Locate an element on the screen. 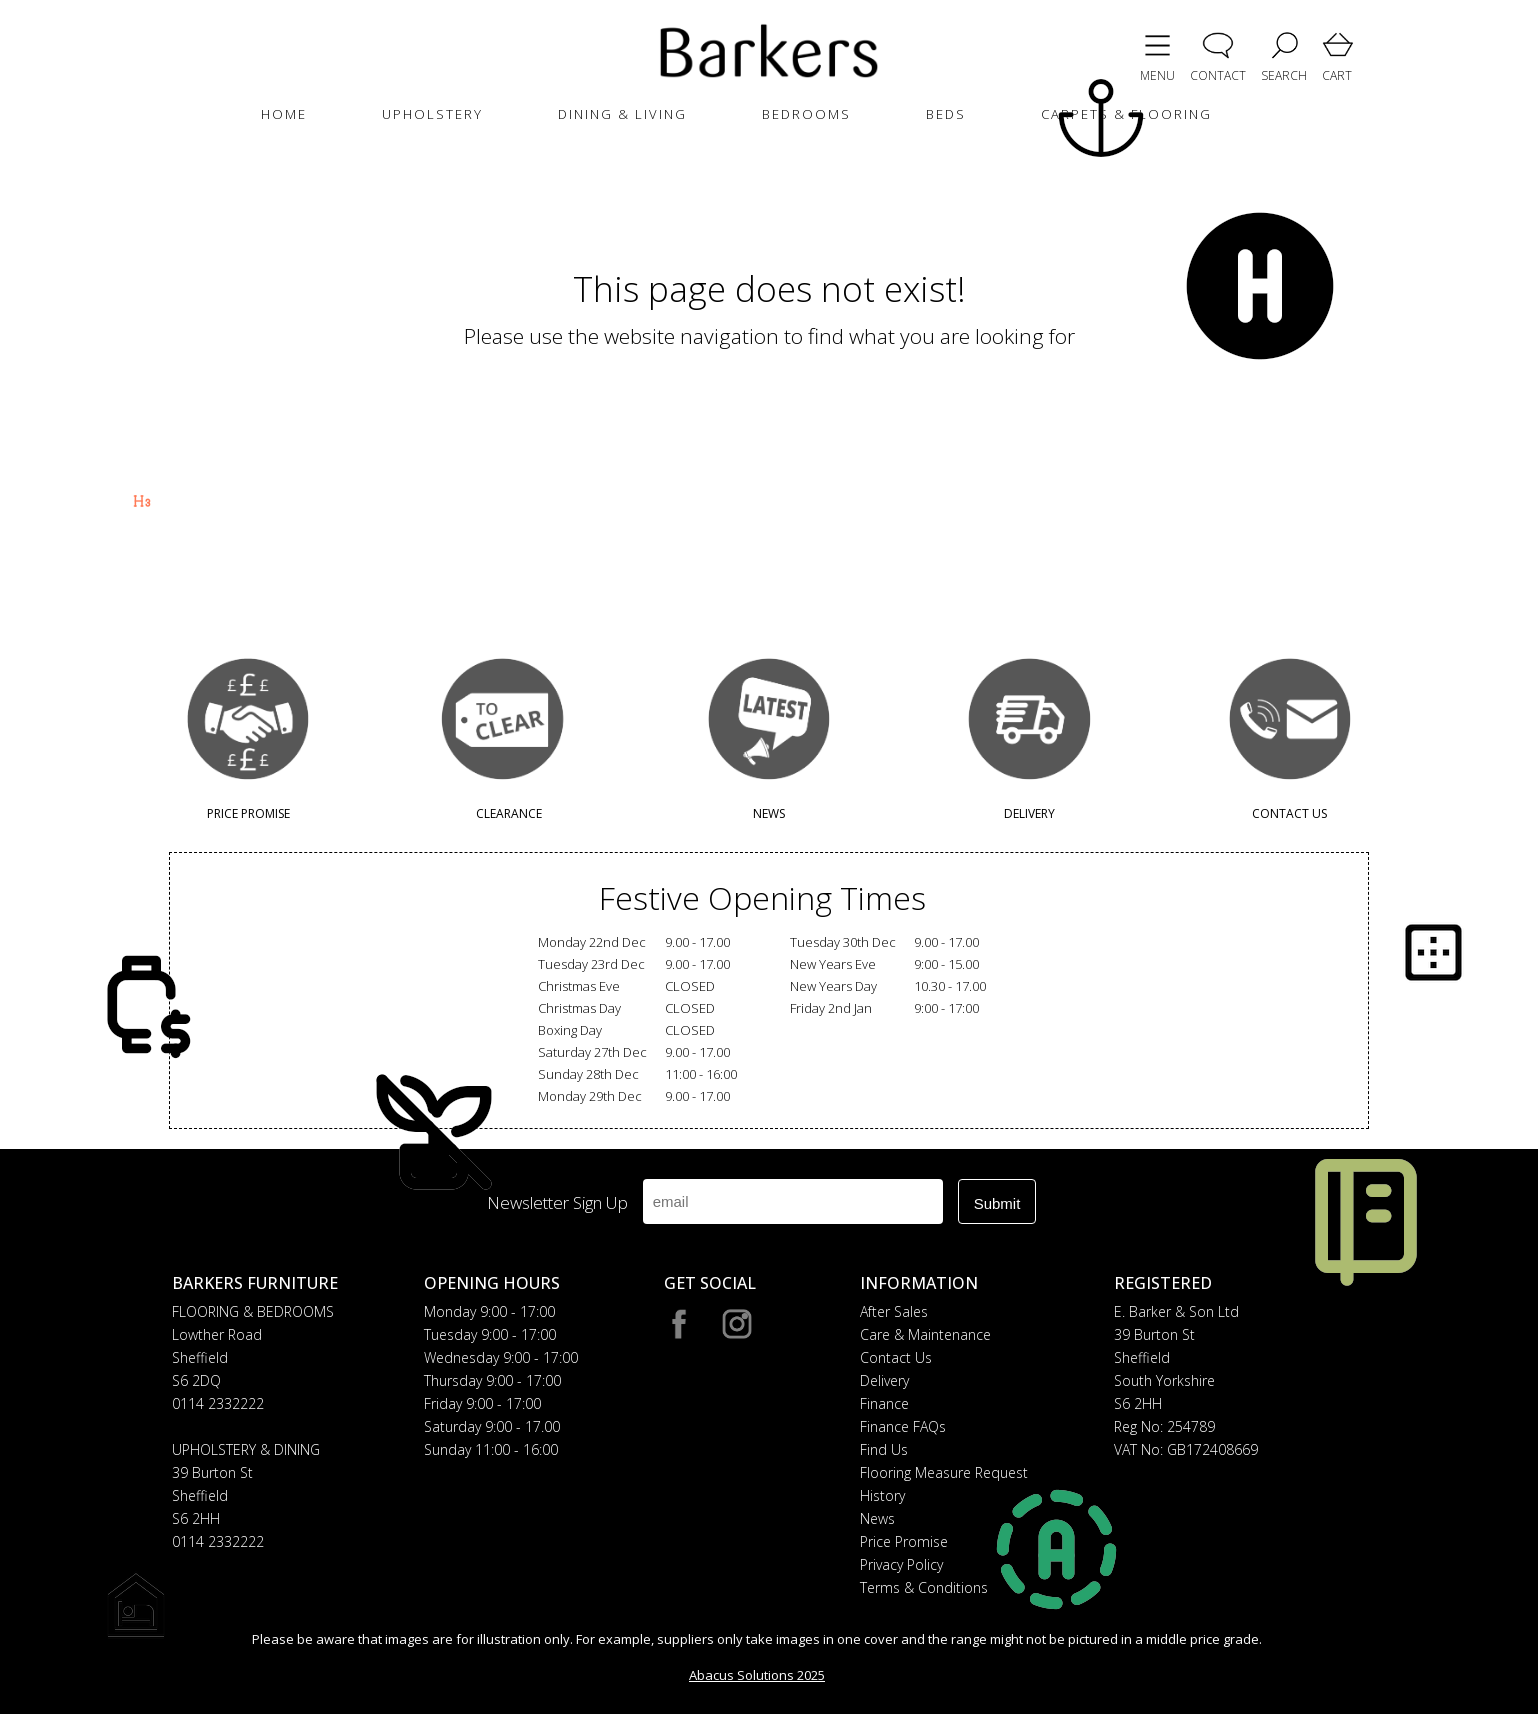 This screenshot has height=1714, width=1538. apply heading level 3 text formatting is located at coordinates (142, 501).